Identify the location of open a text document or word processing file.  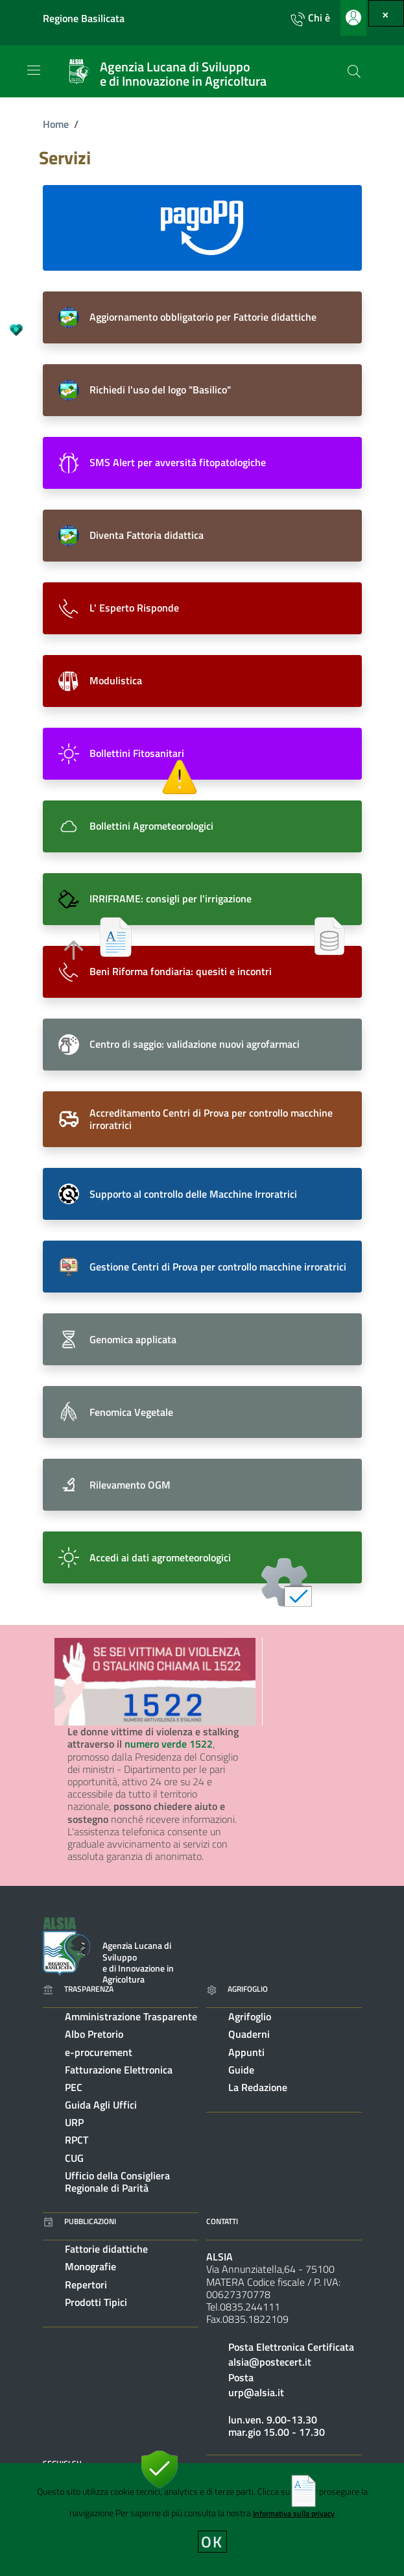
(303, 2491).